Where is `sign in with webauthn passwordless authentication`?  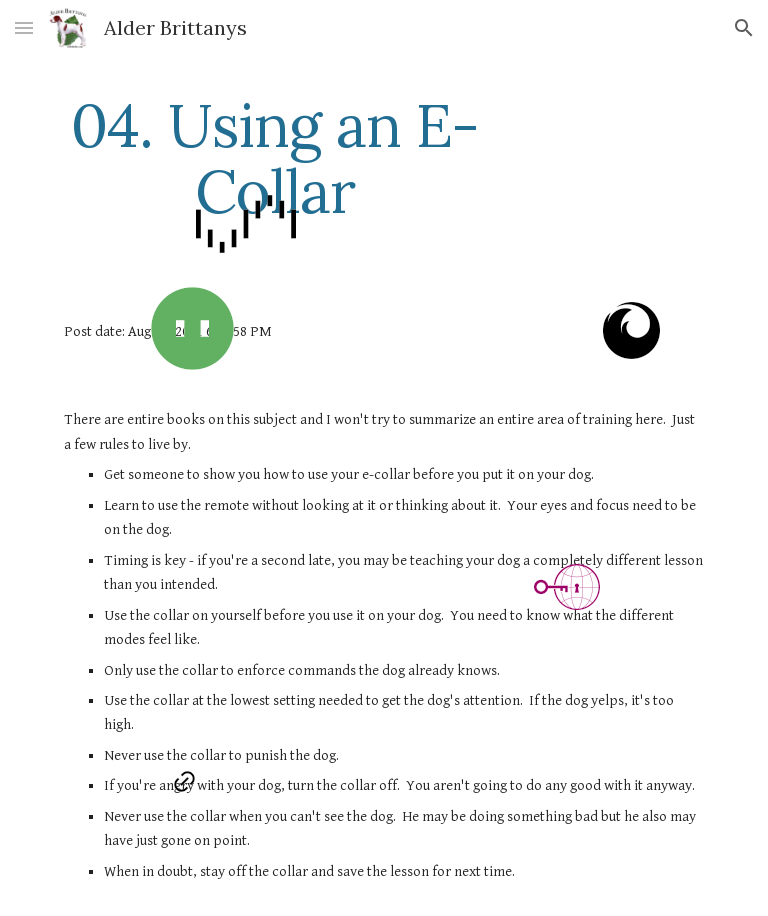 sign in with webauthn passwordless authentication is located at coordinates (567, 587).